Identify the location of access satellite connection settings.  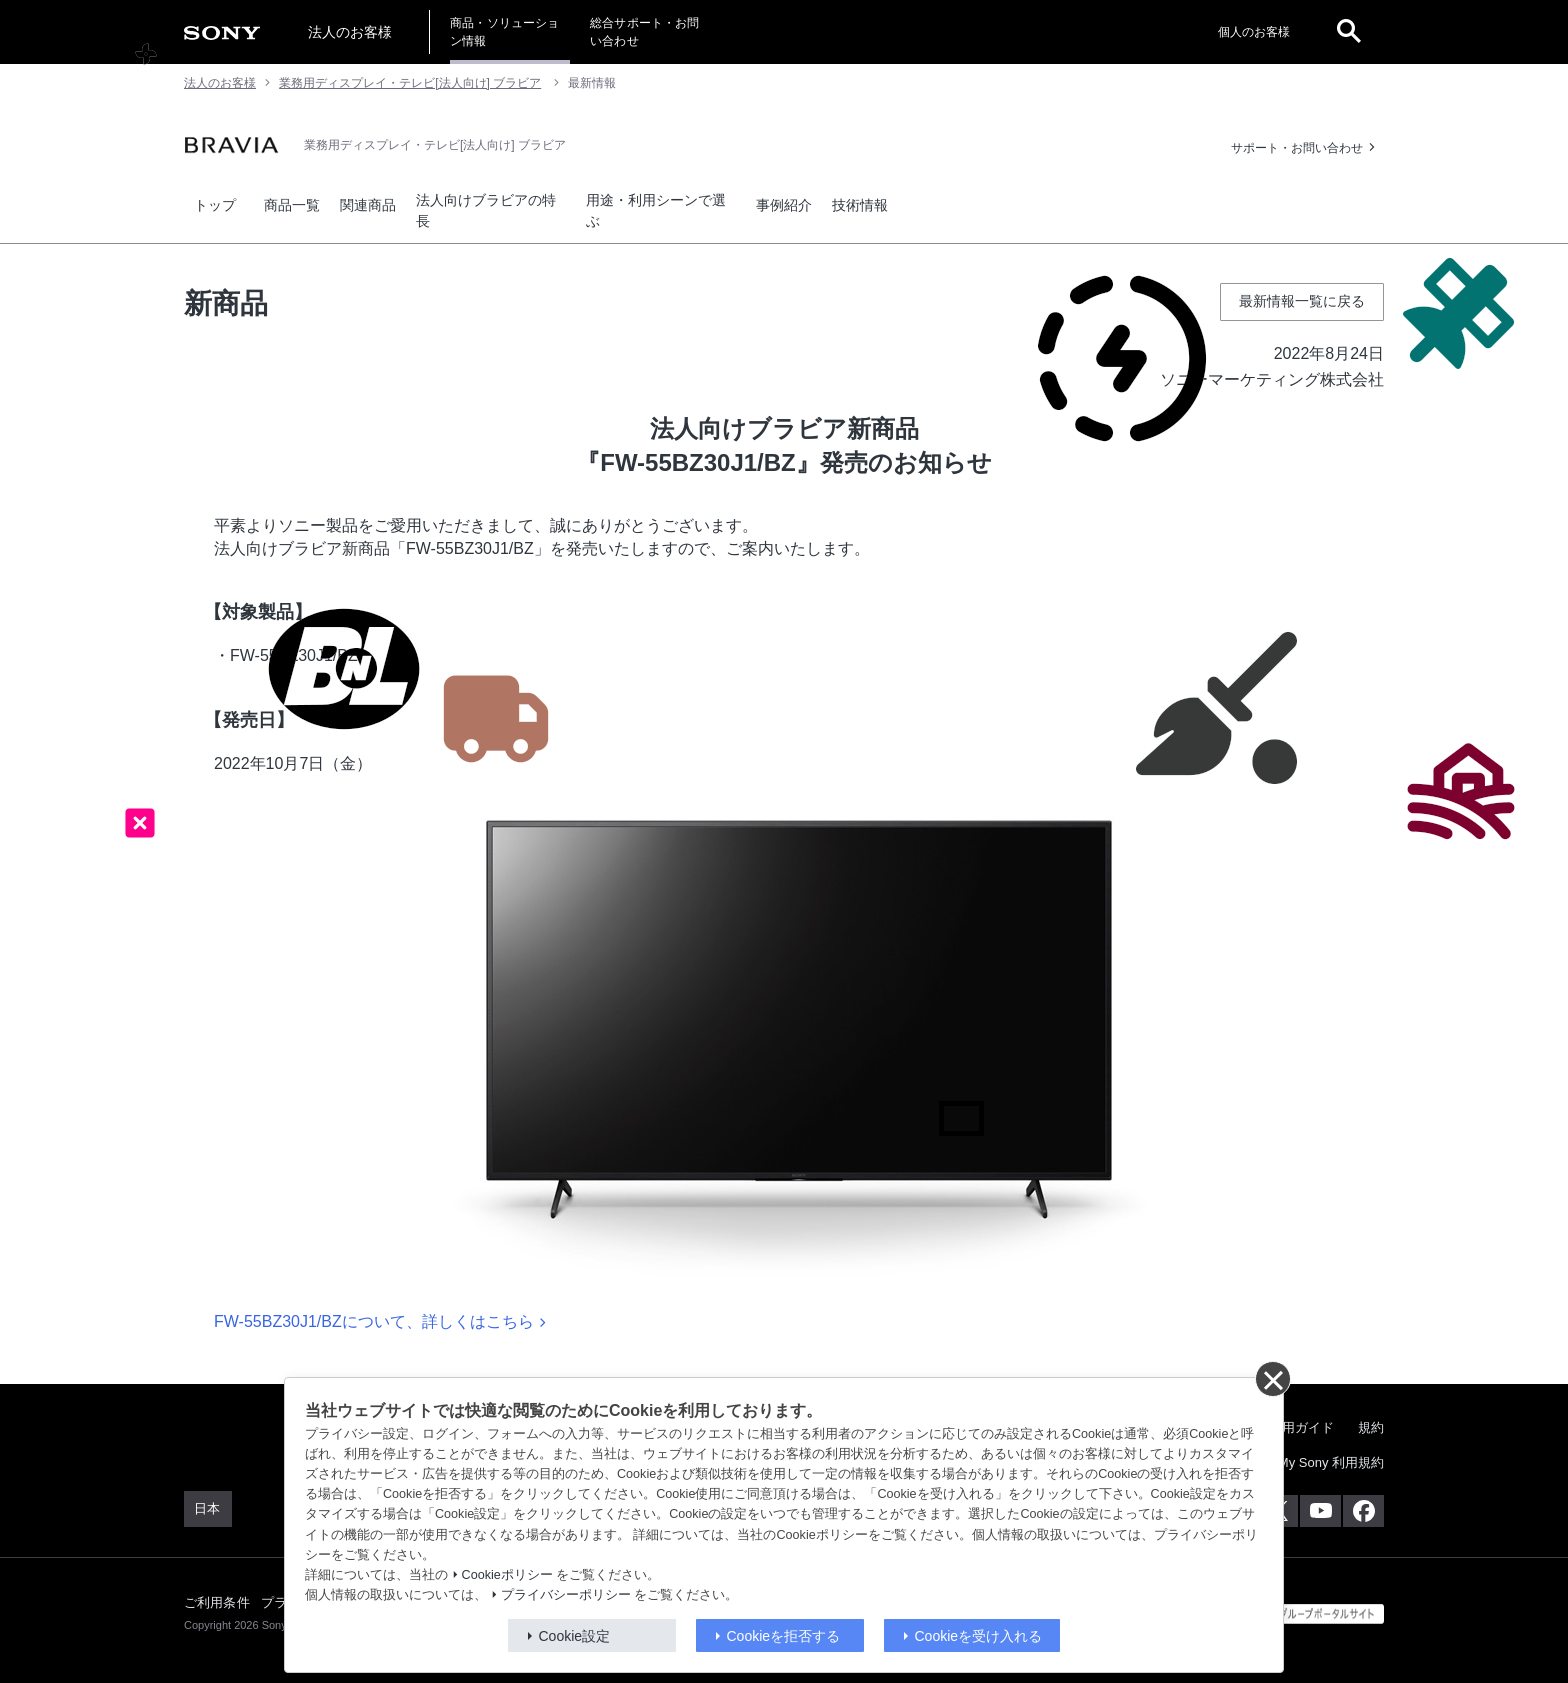
(1458, 313).